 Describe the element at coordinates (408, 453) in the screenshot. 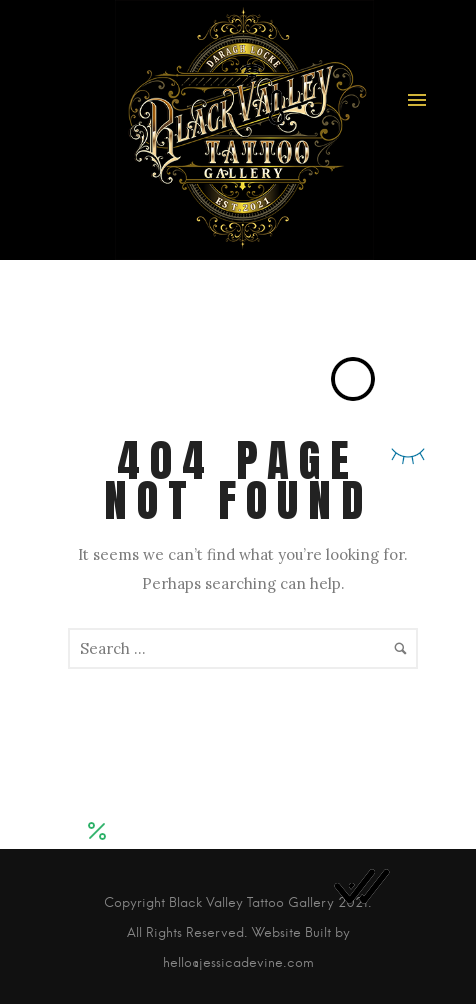

I see `hide password or sensitive content` at that location.